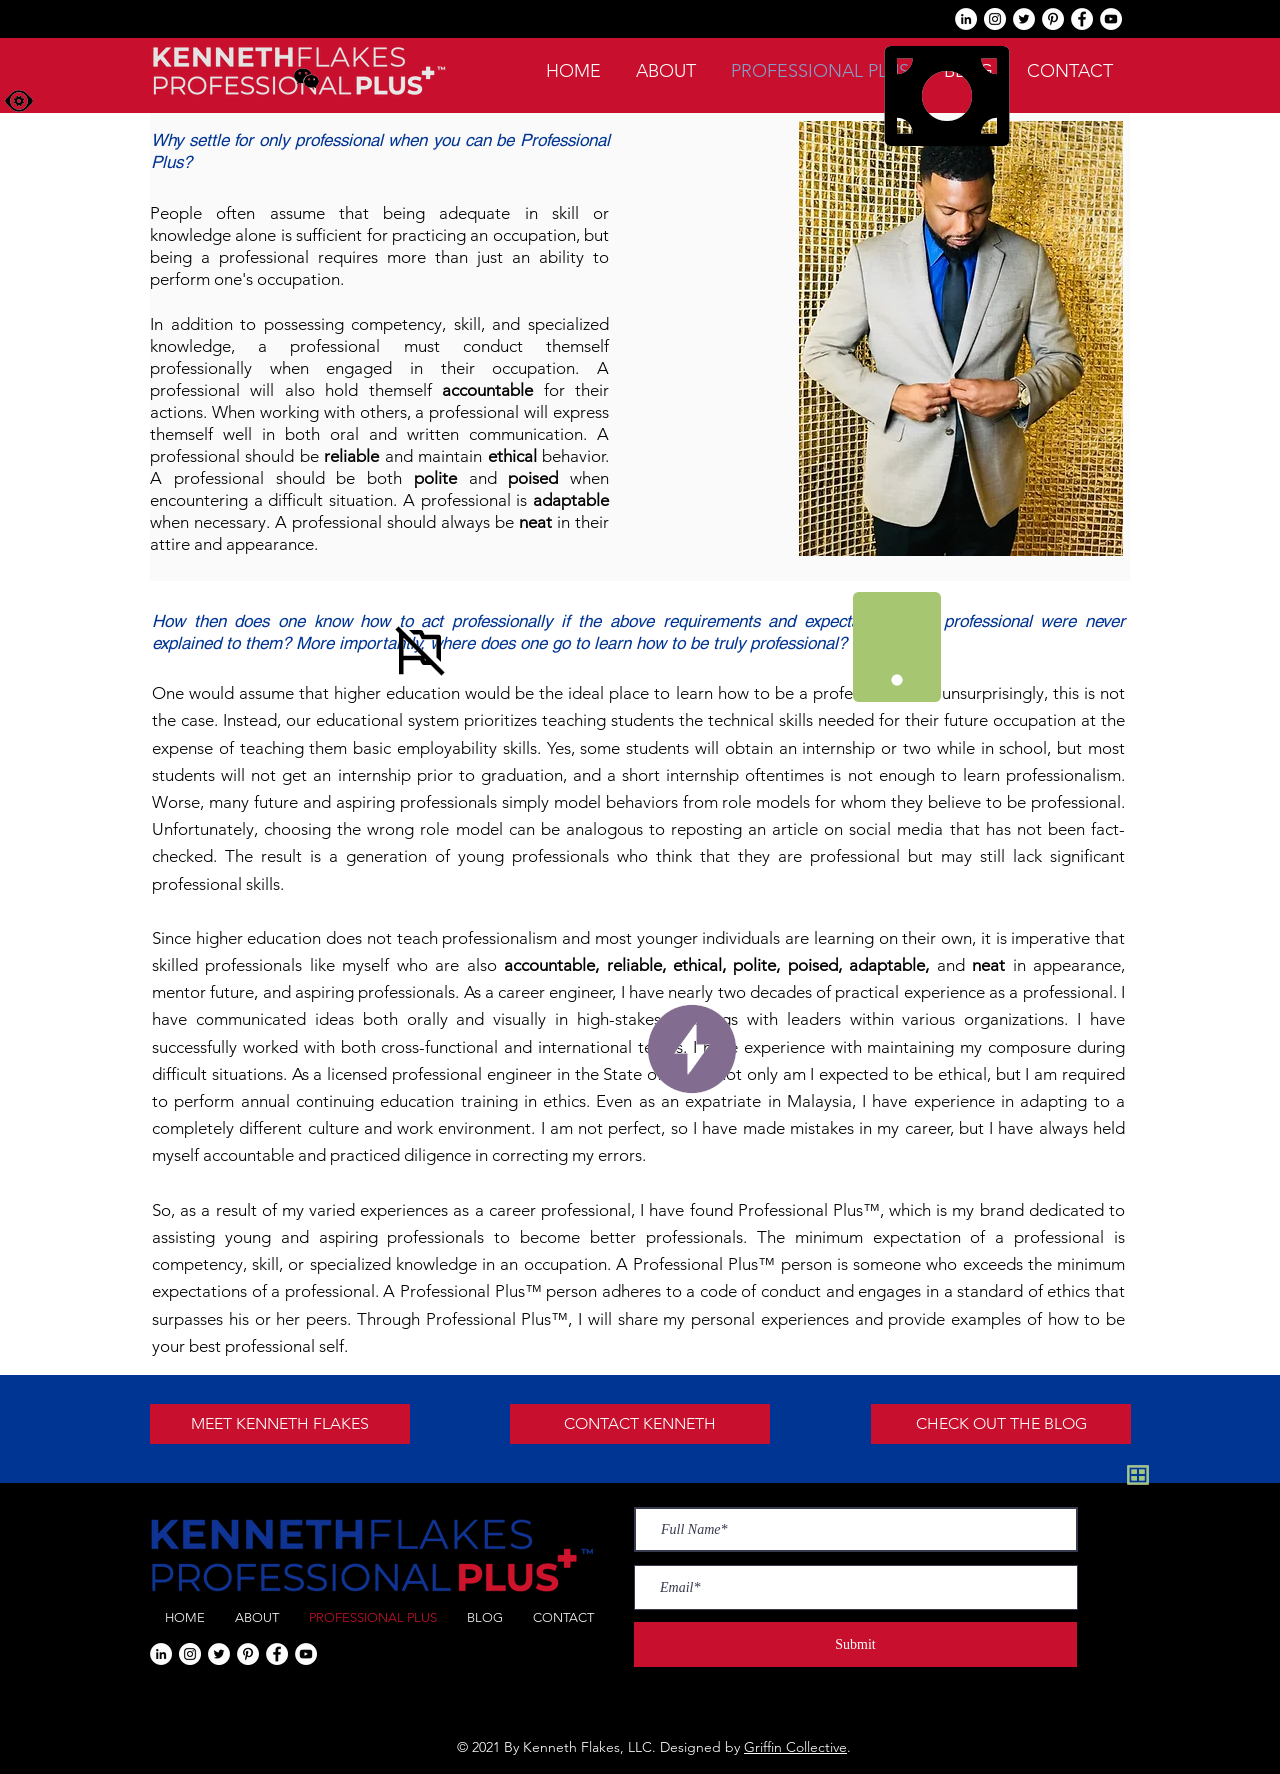 The height and width of the screenshot is (1774, 1280). What do you see at coordinates (692, 1049) in the screenshot?
I see `play media from disc drive` at bounding box center [692, 1049].